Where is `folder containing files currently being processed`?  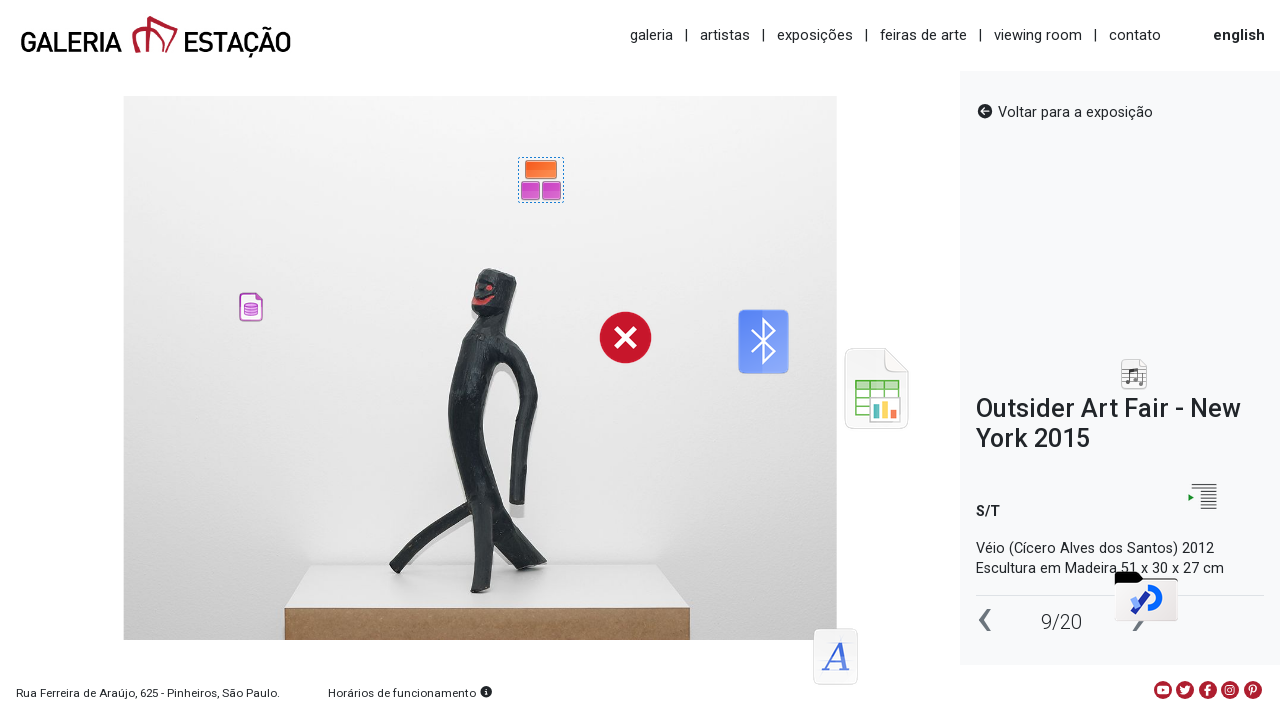
folder containing files currently being processed is located at coordinates (1146, 598).